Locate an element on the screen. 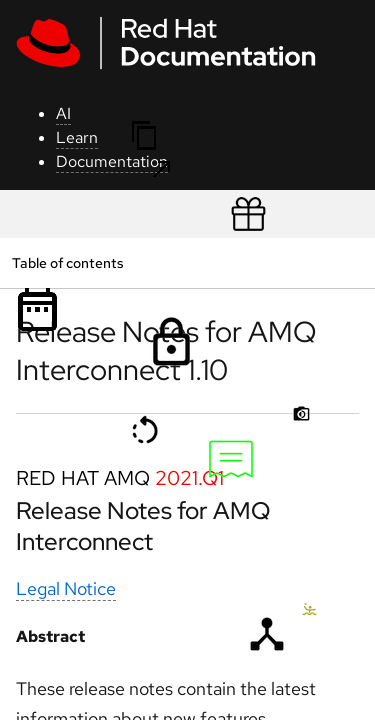 This screenshot has height=720, width=375. indicates a locked or secured item is located at coordinates (171, 342).